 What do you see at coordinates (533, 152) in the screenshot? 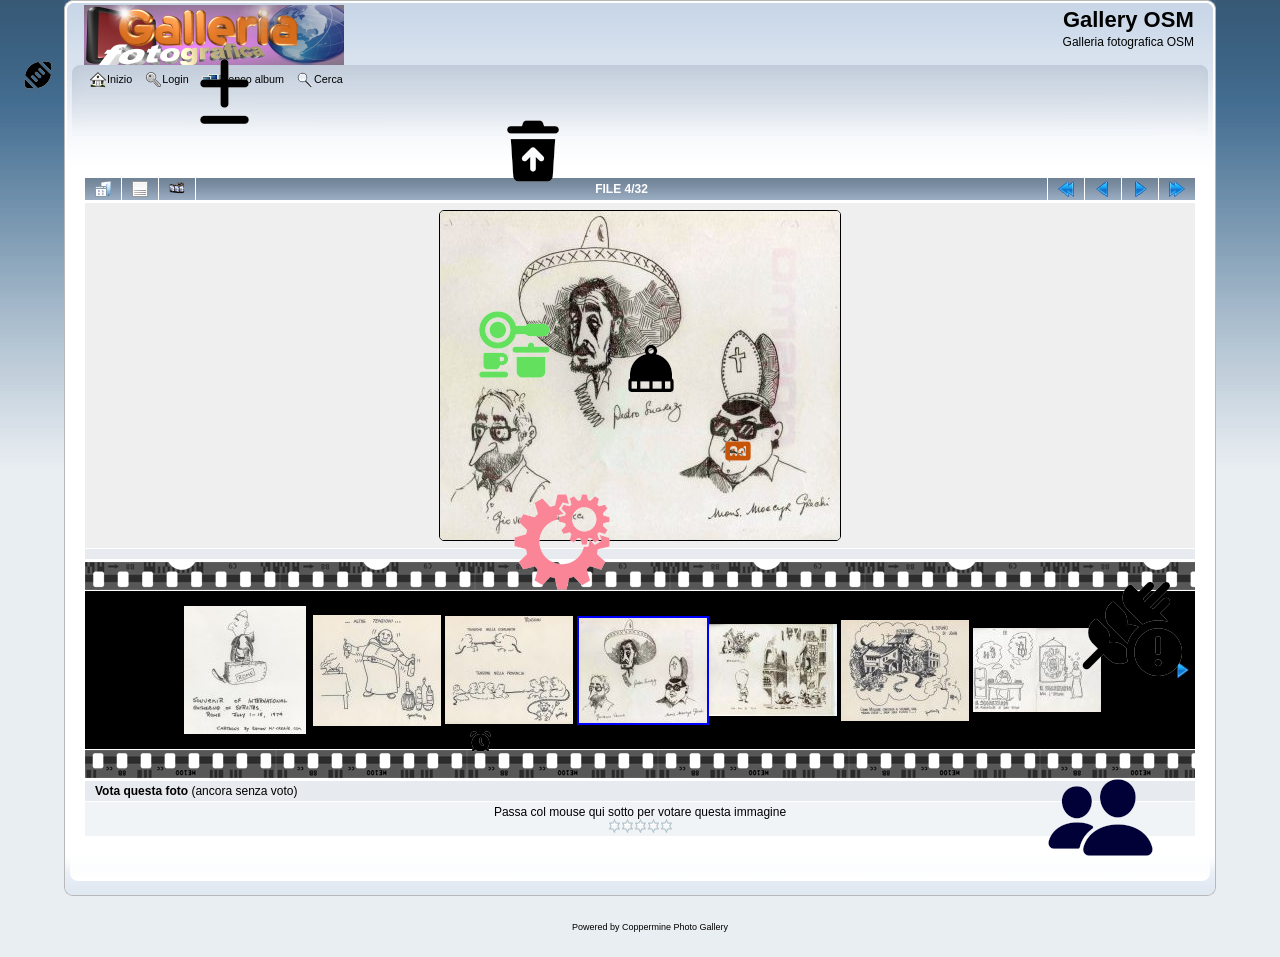
I see `restore a deleted item from trash` at bounding box center [533, 152].